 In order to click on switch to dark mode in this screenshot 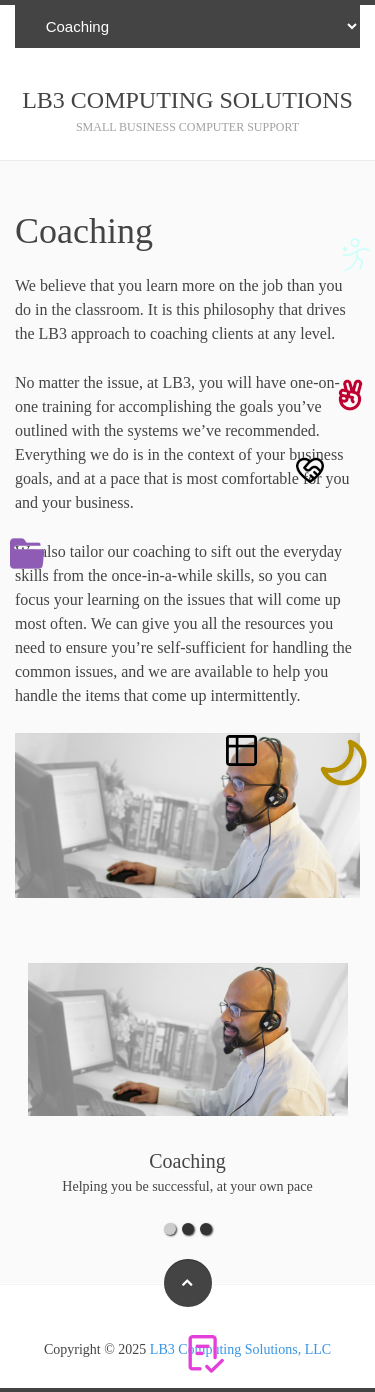, I will do `click(343, 762)`.